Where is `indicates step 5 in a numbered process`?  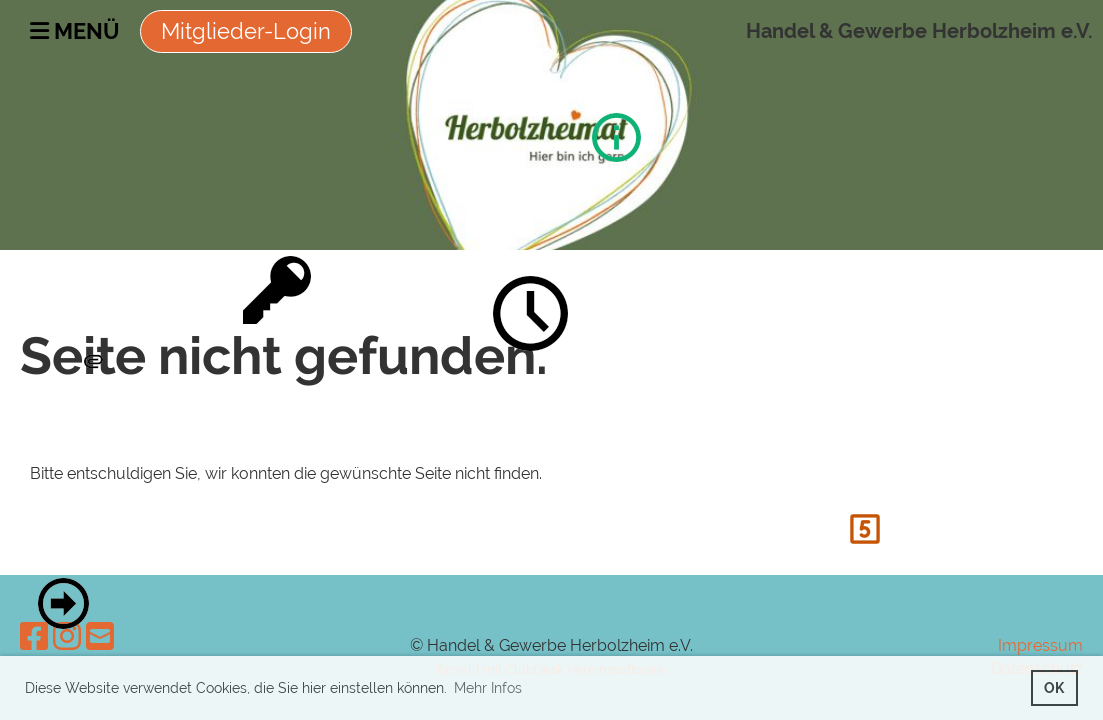 indicates step 5 in a numbered process is located at coordinates (865, 529).